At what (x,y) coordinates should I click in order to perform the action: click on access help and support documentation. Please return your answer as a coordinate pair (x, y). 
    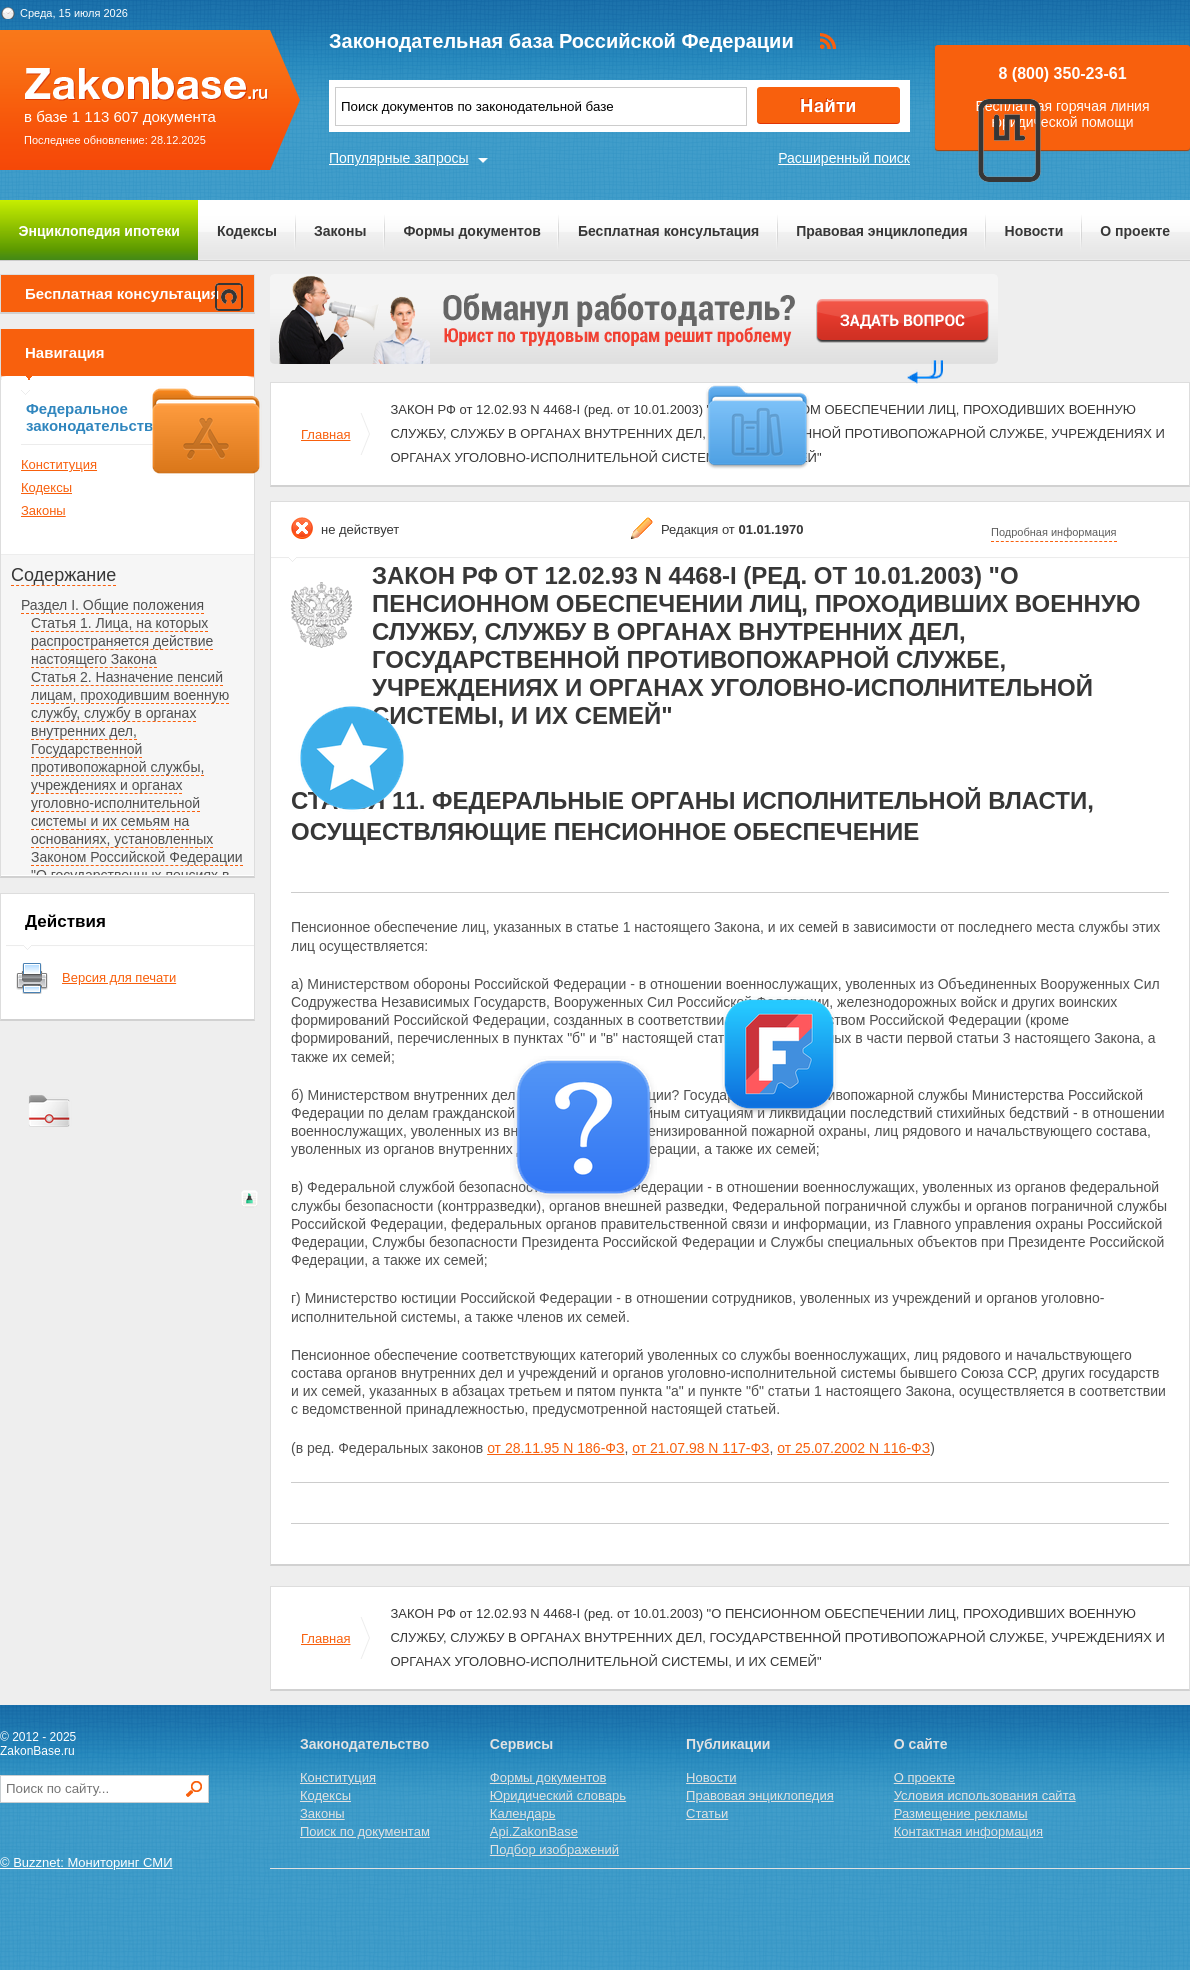
    Looking at the image, I should click on (583, 1129).